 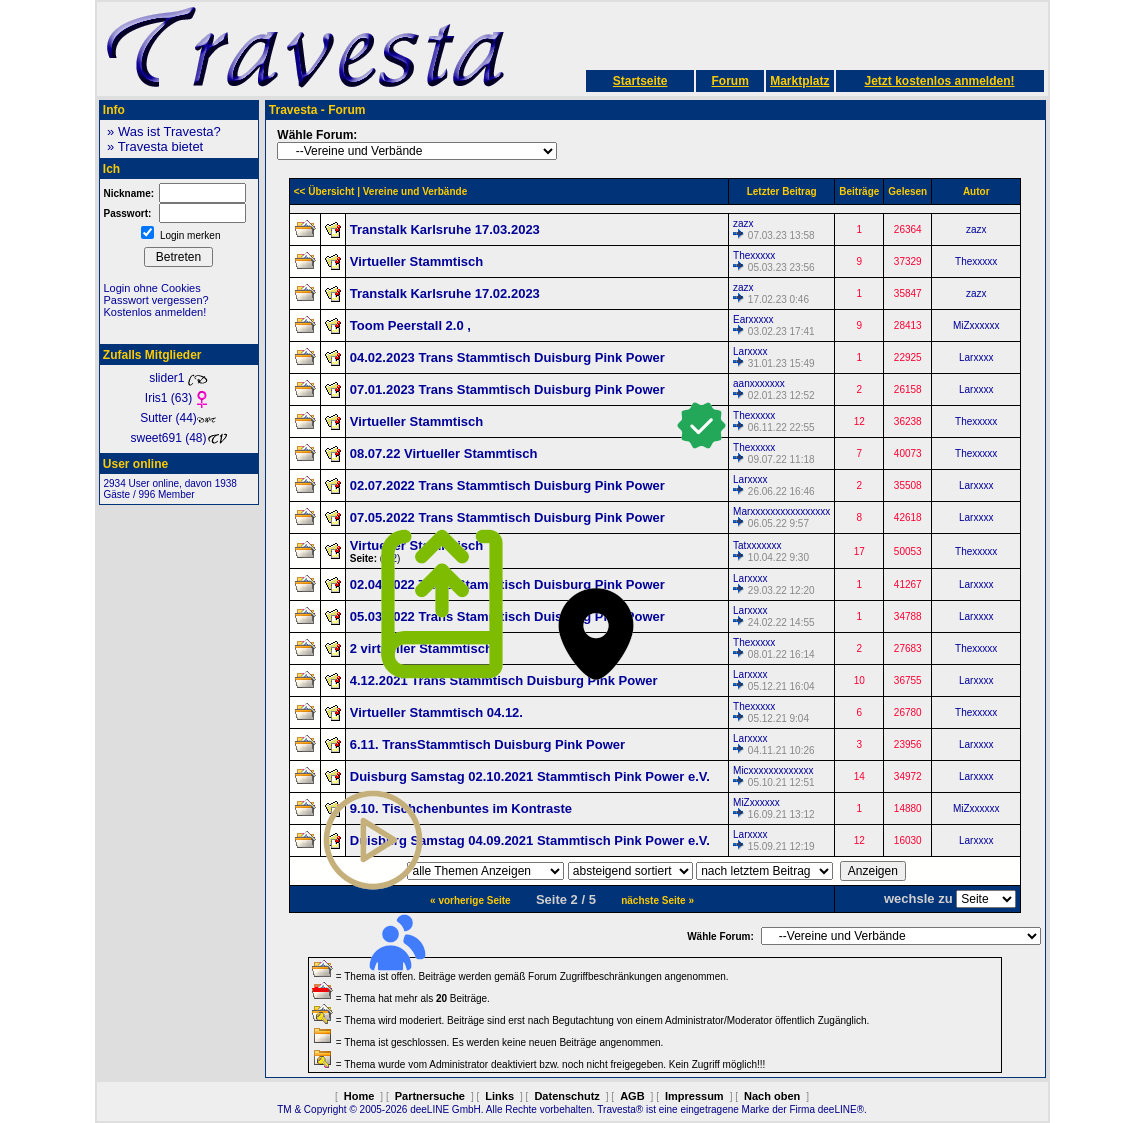 What do you see at coordinates (373, 840) in the screenshot?
I see `play media or video content` at bounding box center [373, 840].